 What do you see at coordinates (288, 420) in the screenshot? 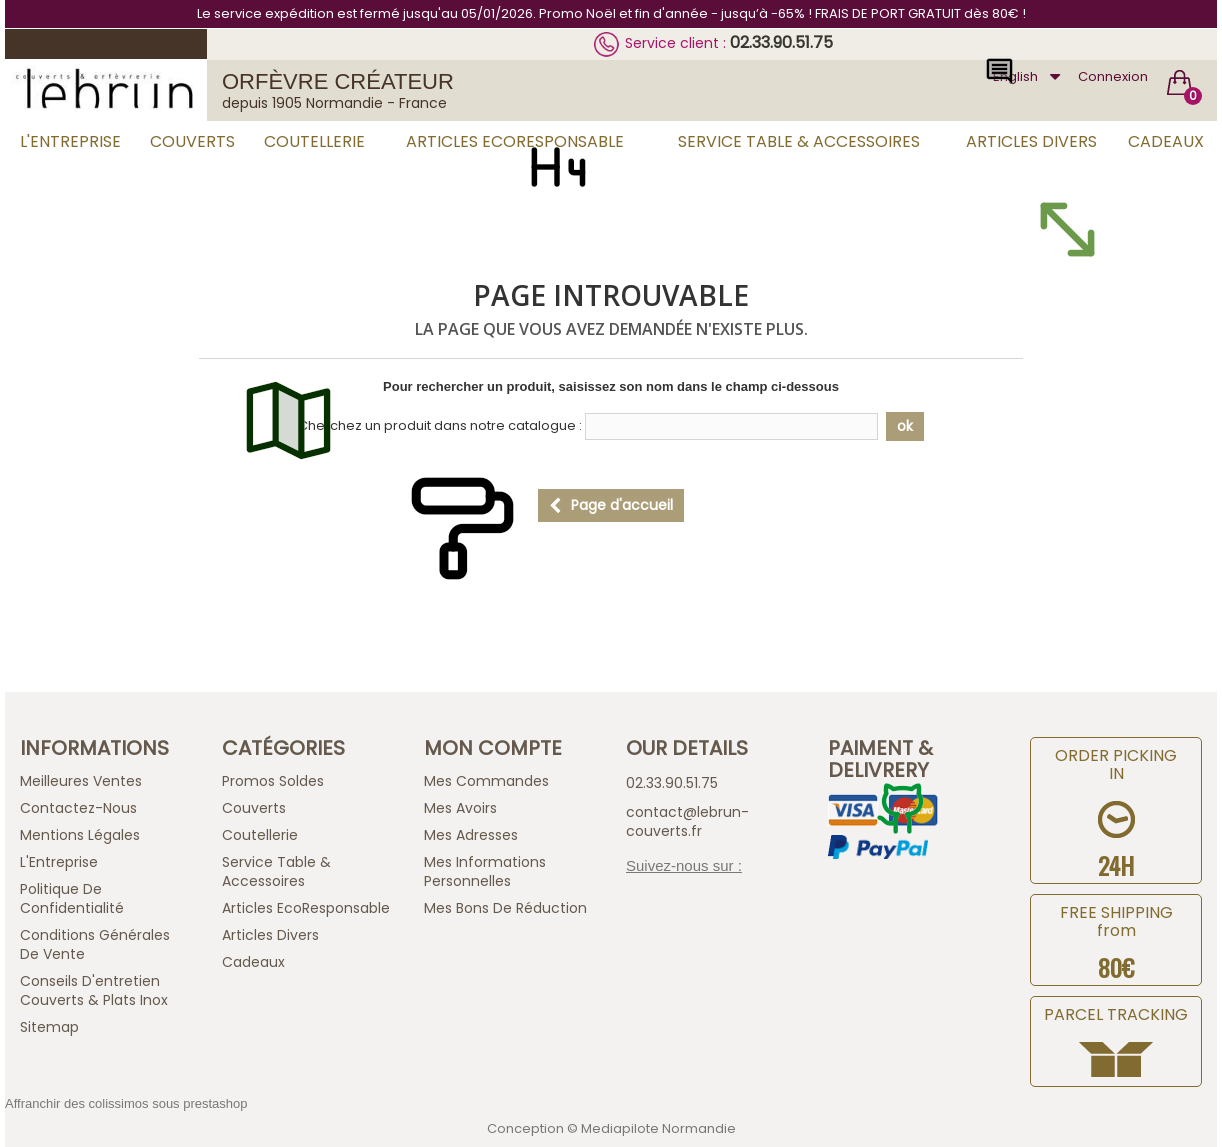
I see `view map` at bounding box center [288, 420].